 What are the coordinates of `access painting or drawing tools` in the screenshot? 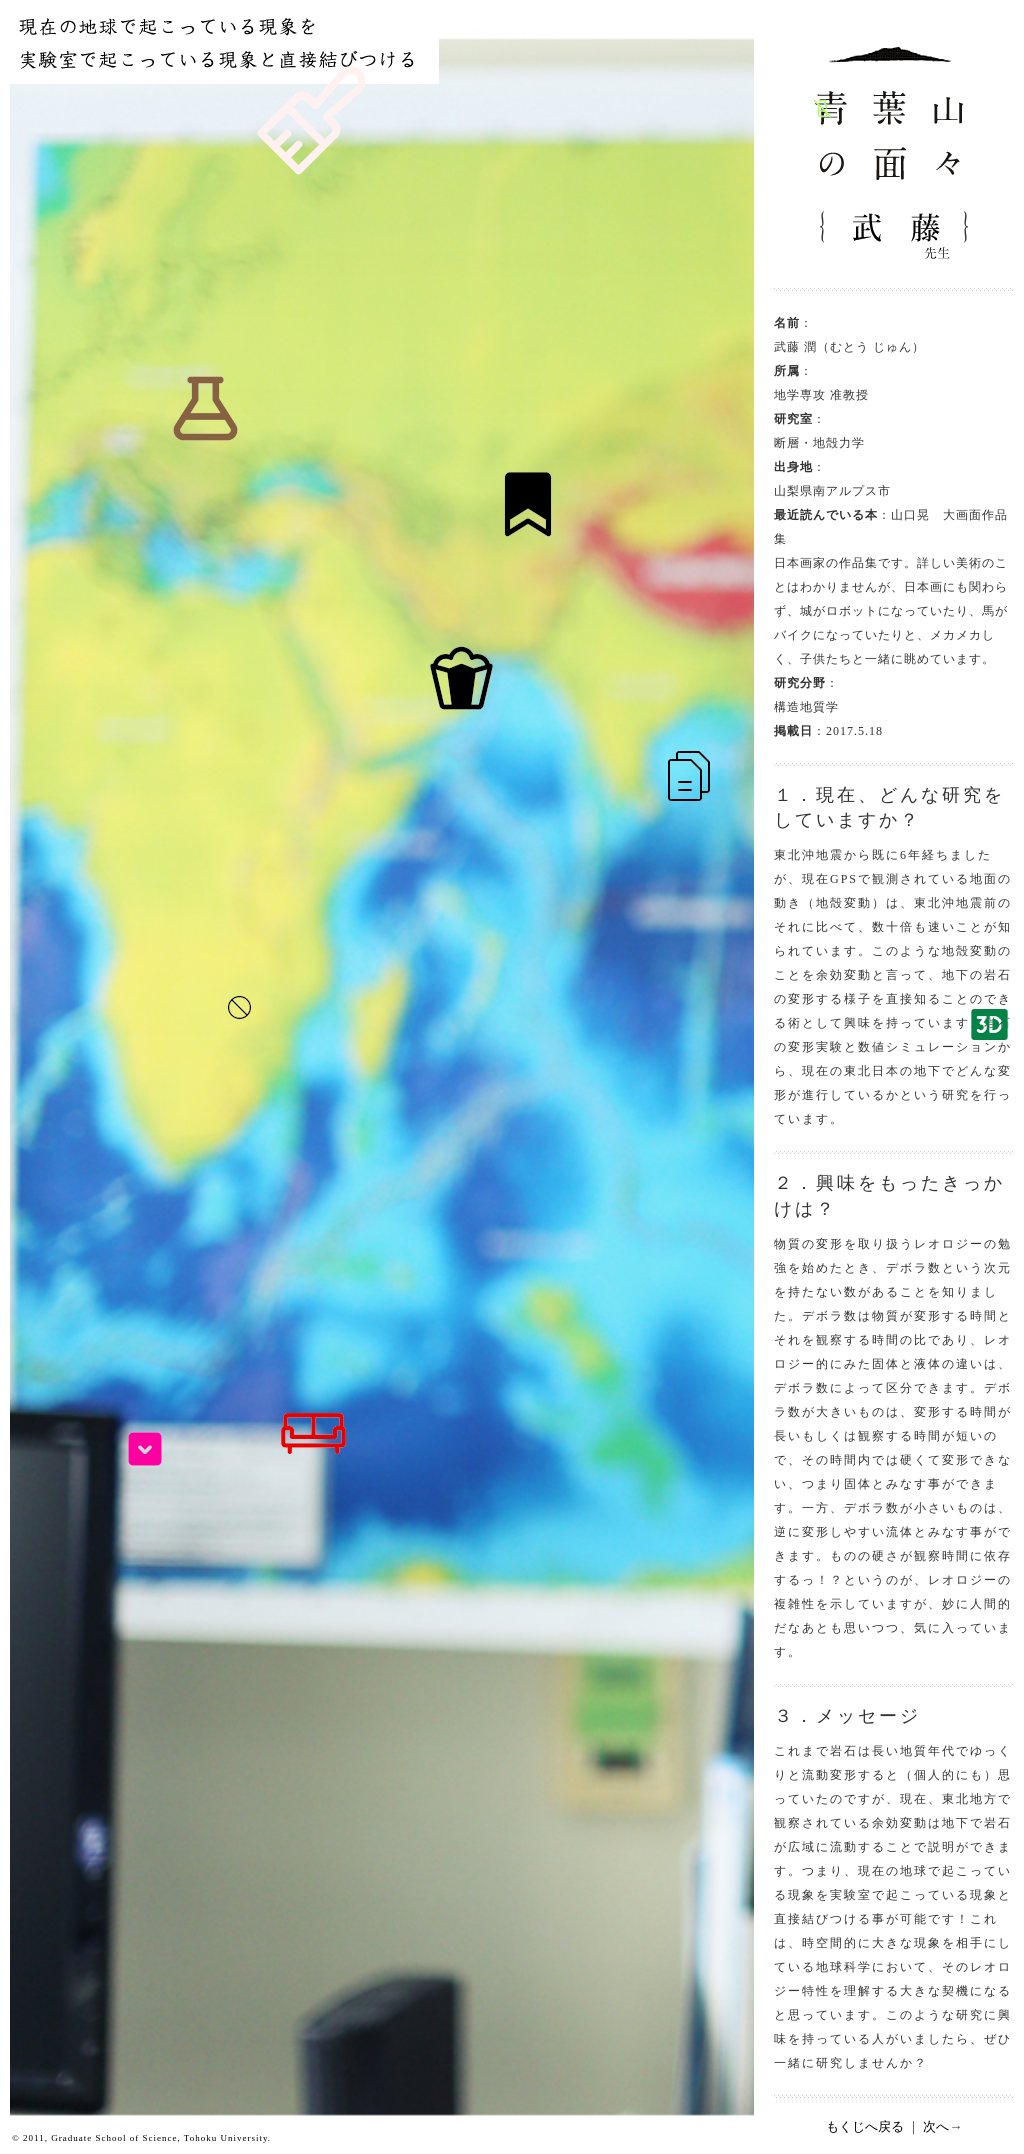 It's located at (313, 118).